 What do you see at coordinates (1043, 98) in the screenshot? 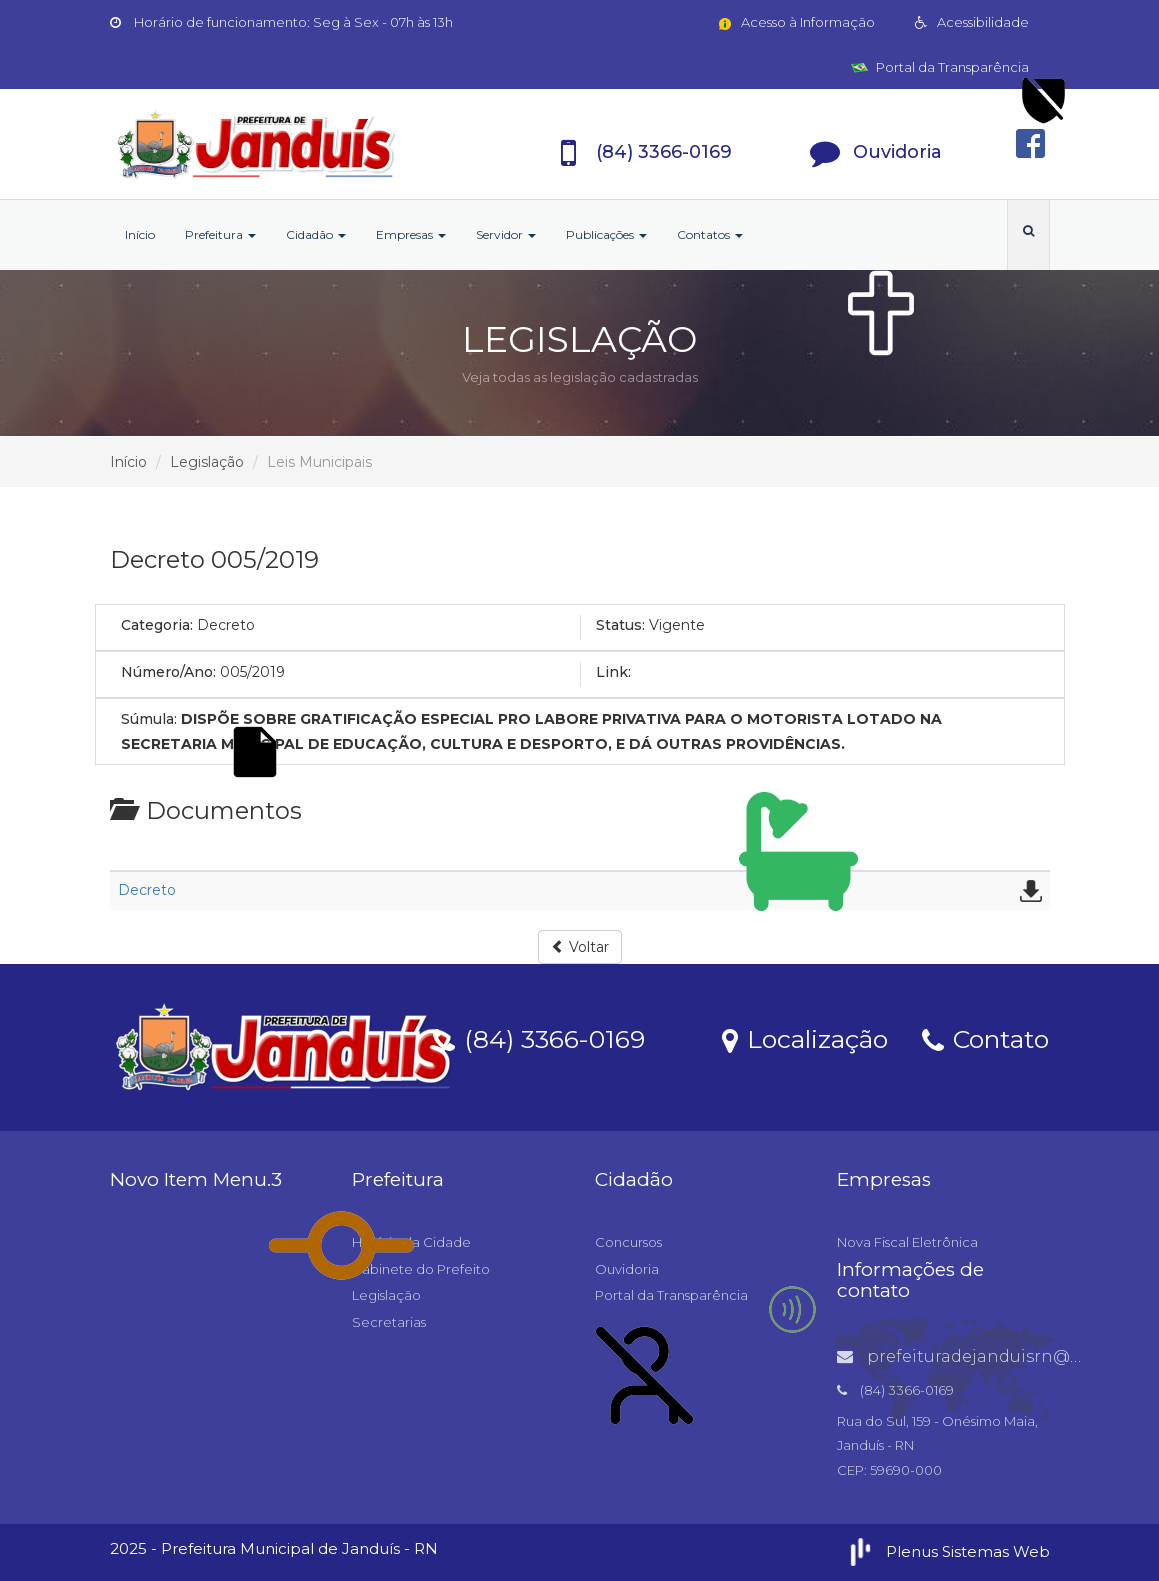
I see `security or protection is disabled` at bounding box center [1043, 98].